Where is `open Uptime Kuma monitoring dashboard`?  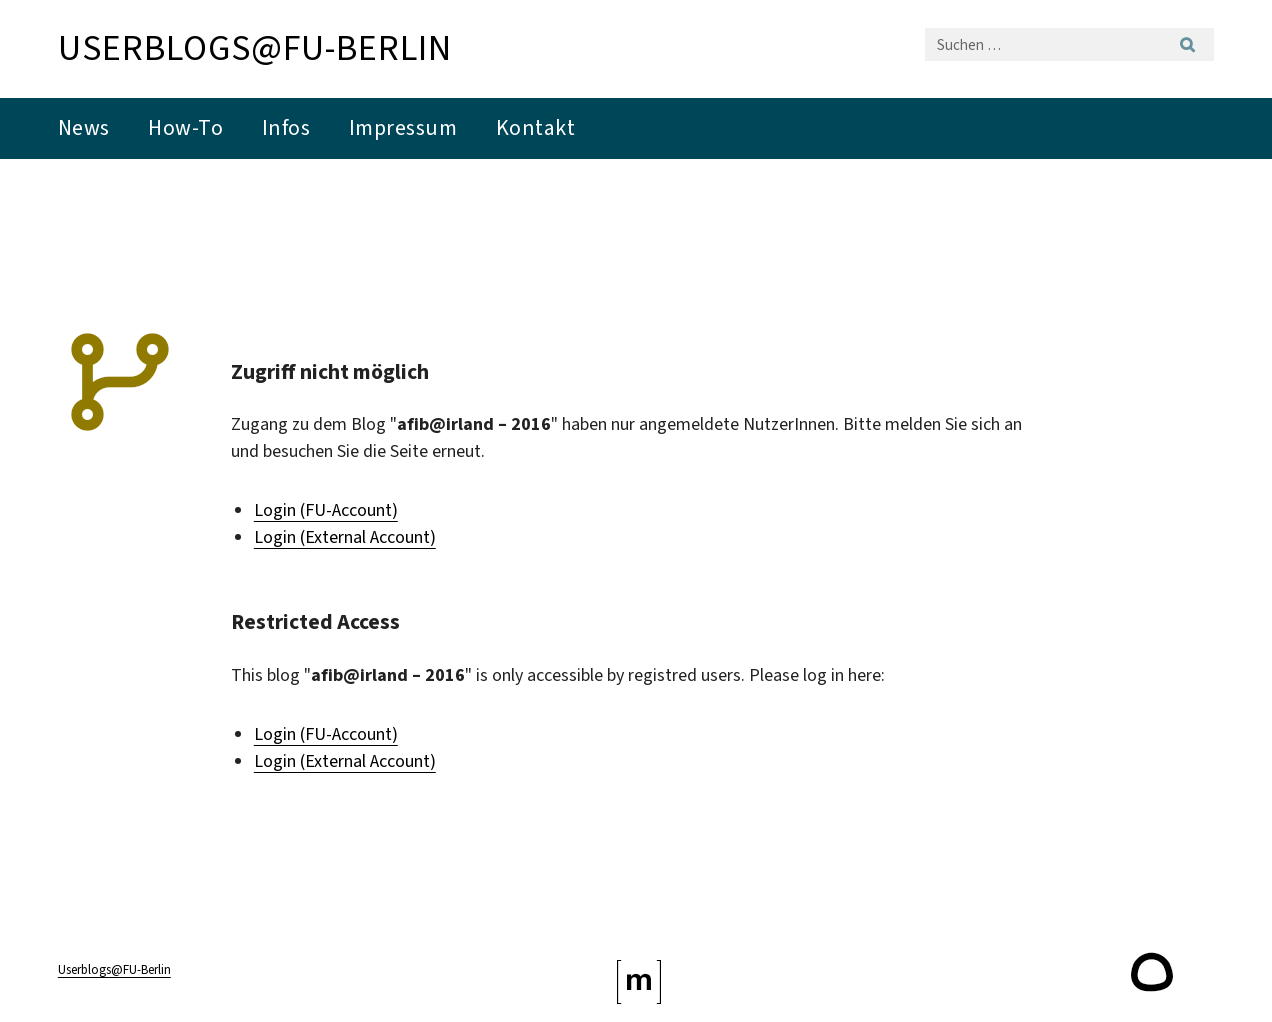 open Uptime Kuma monitoring dashboard is located at coordinates (1152, 972).